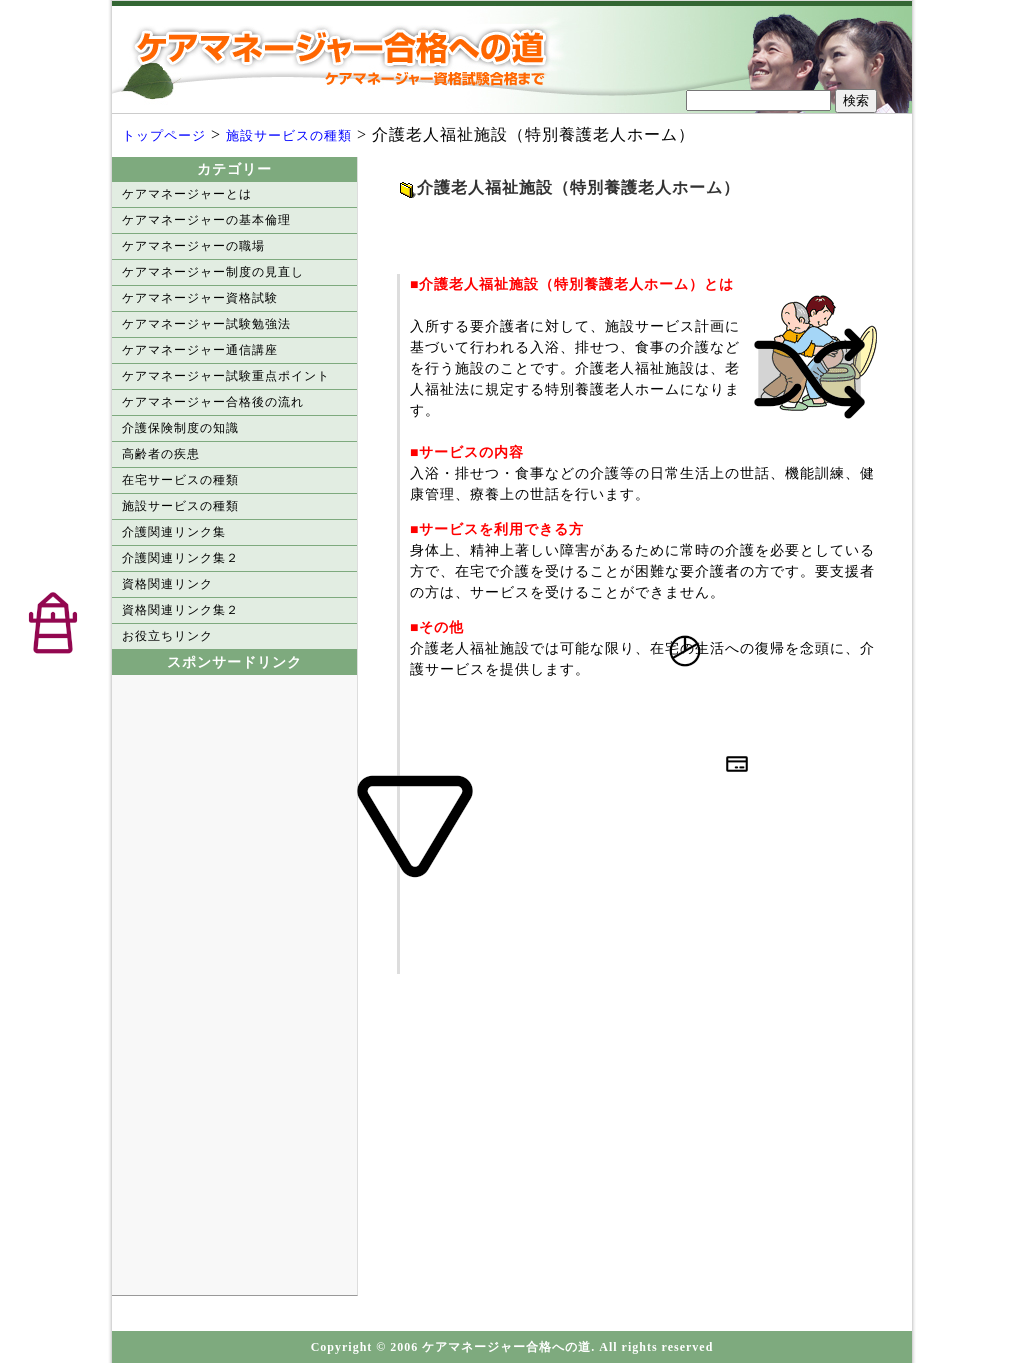 The image size is (1024, 1363). I want to click on shuffle playlist or queue order, so click(807, 373).